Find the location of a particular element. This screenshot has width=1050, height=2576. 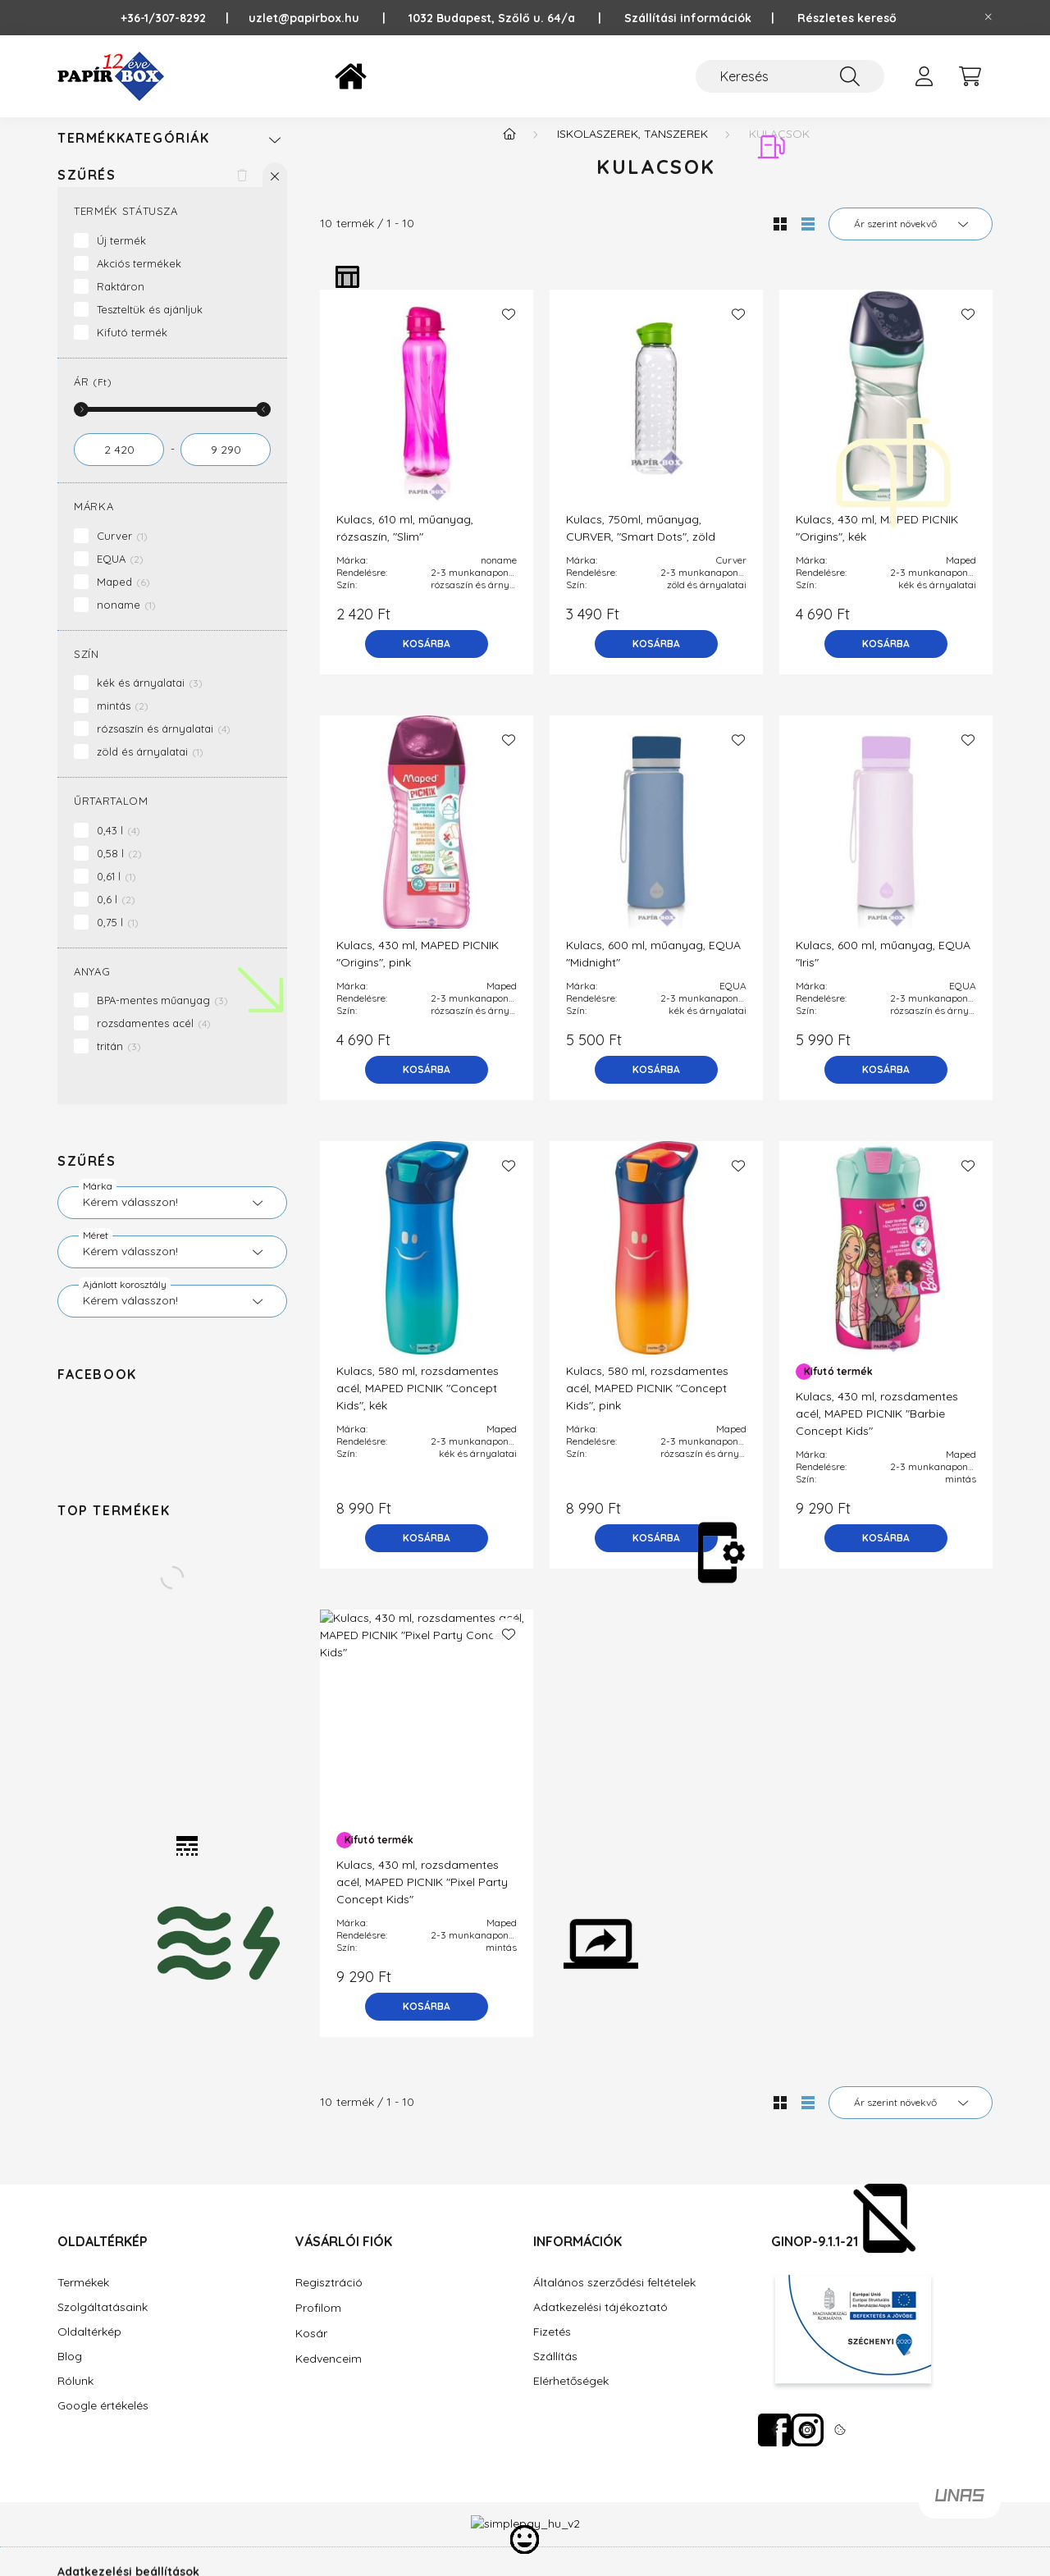

insert an emoji or emoticon is located at coordinates (524, 2539).